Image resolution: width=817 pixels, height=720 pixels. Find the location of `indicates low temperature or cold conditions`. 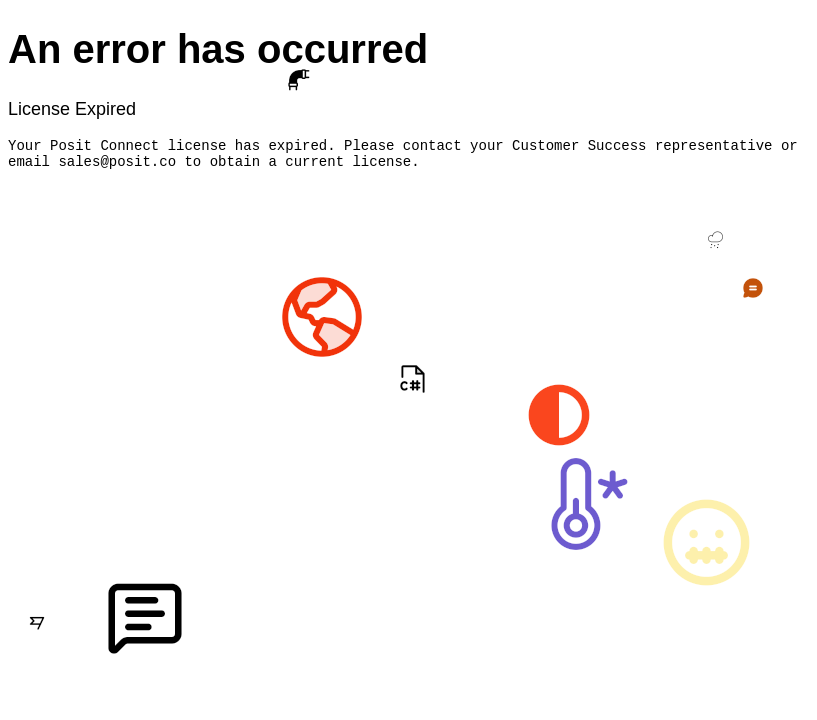

indicates low temperature or cold conditions is located at coordinates (579, 504).